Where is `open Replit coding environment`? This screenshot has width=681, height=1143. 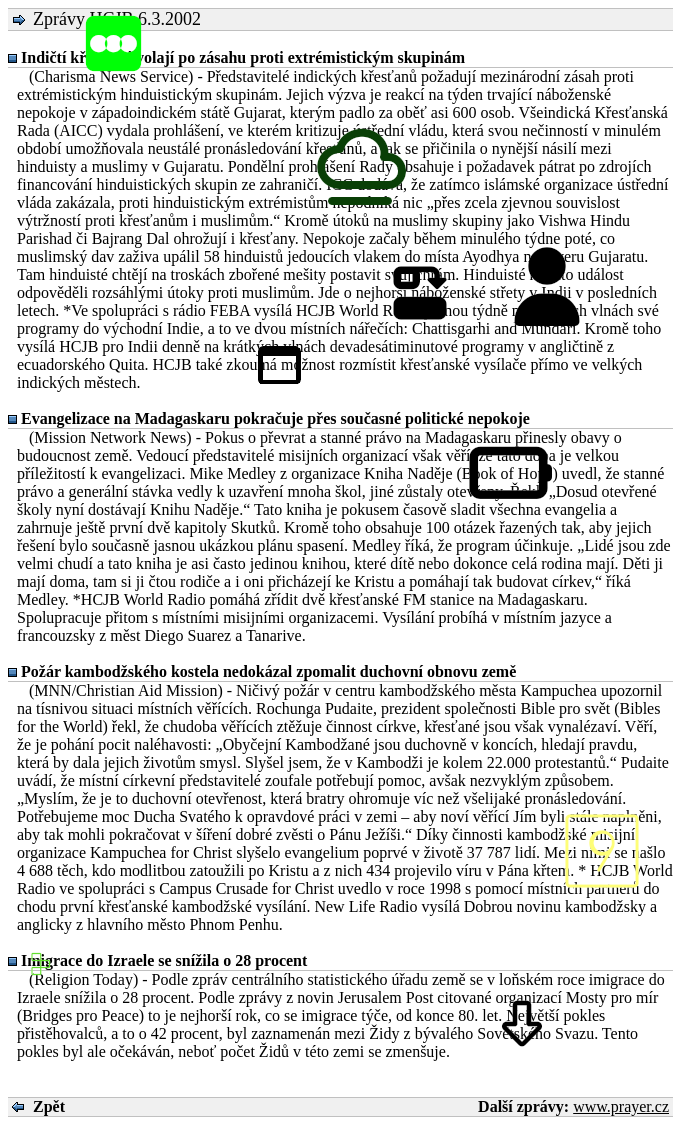 open Replit coding environment is located at coordinates (39, 964).